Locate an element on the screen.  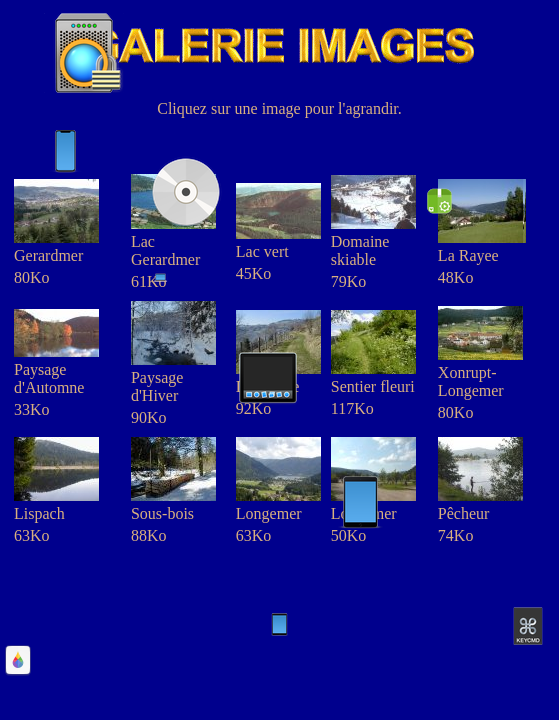
an ICC color profile file is located at coordinates (18, 660).